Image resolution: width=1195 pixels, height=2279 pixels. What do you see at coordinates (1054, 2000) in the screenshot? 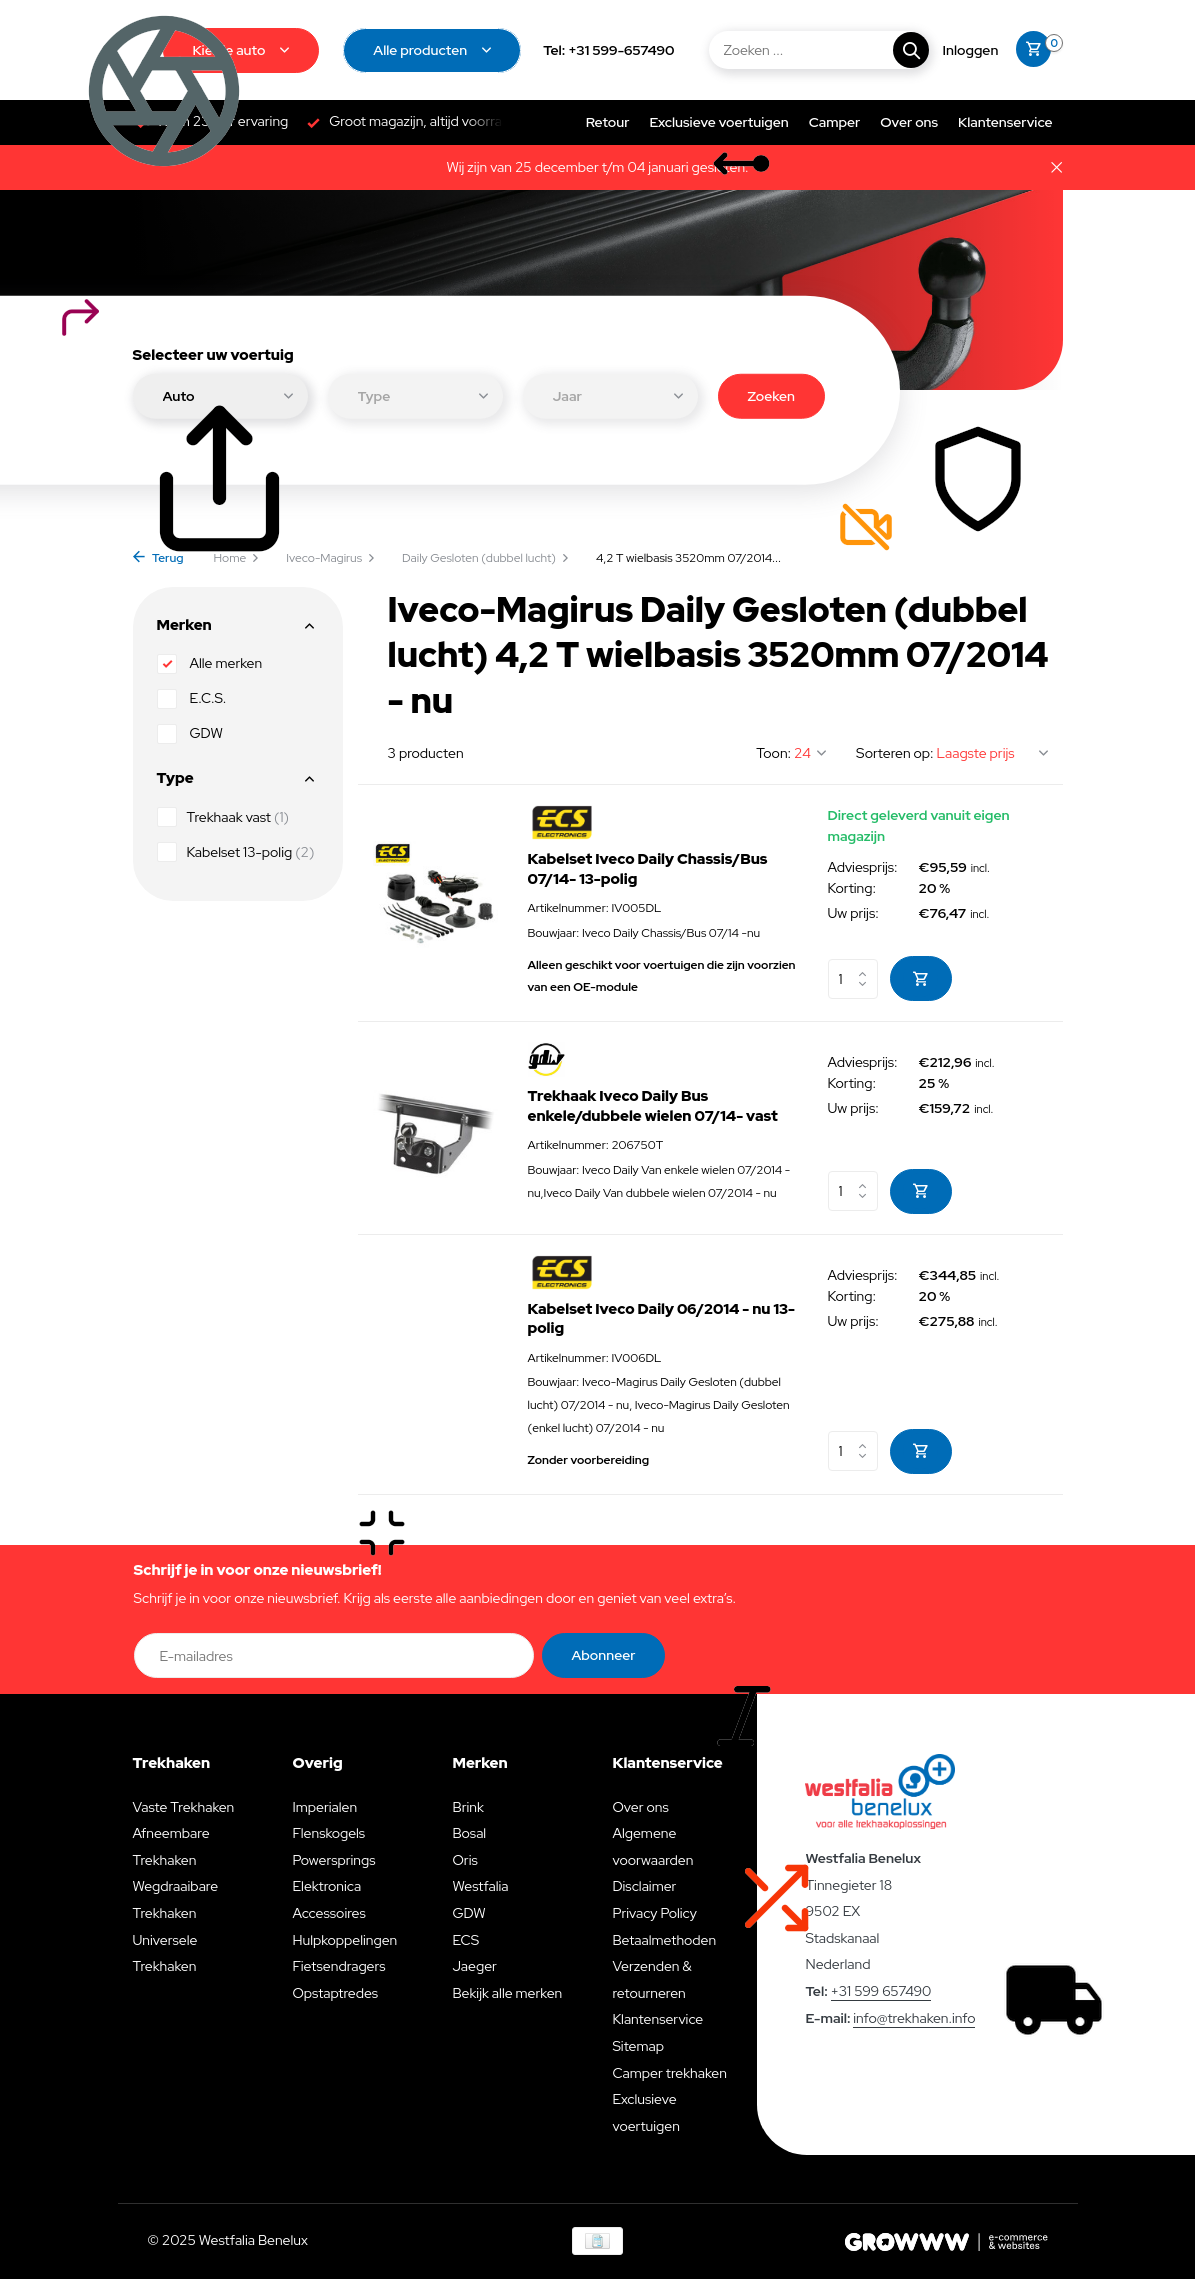
I see `track your delivery status` at bounding box center [1054, 2000].